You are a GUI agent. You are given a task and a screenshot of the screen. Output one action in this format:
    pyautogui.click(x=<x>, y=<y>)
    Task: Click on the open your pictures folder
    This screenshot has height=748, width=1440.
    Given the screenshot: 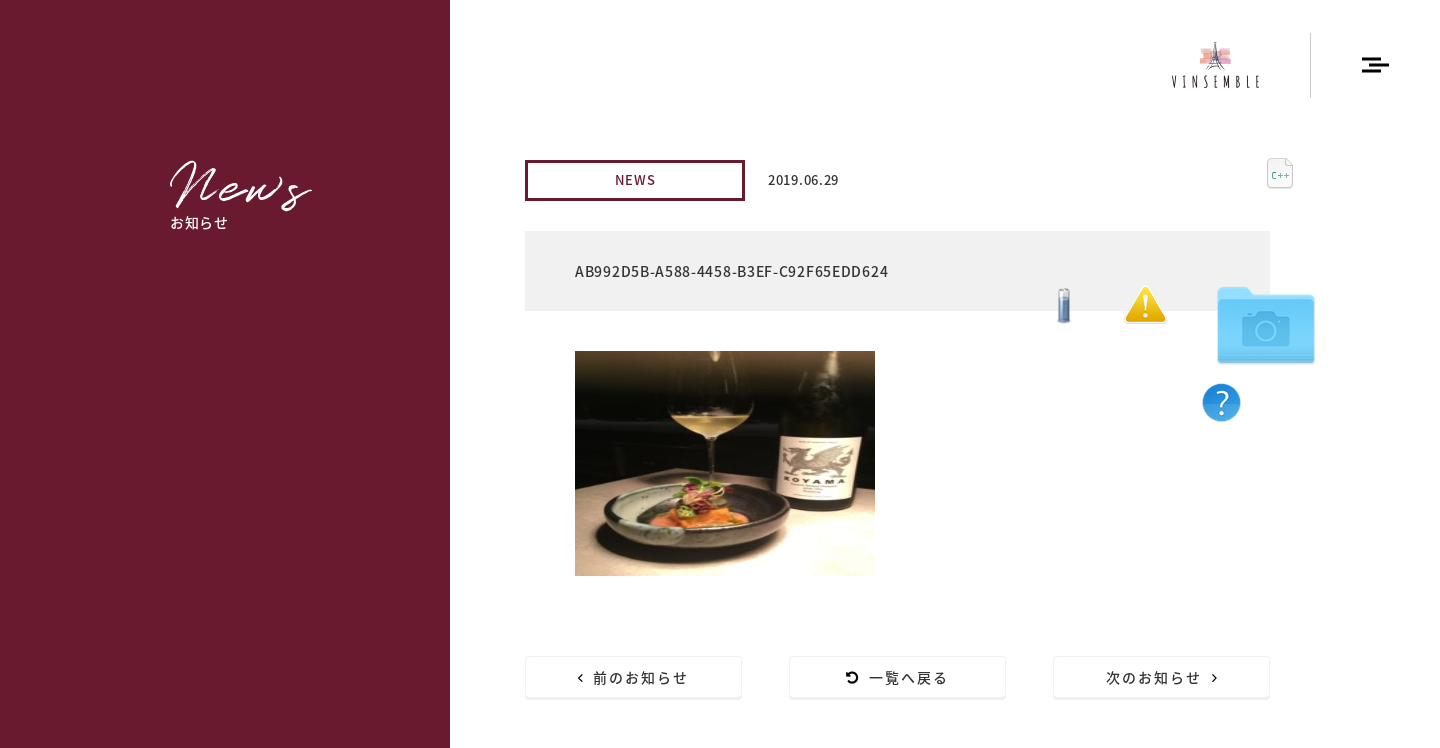 What is the action you would take?
    pyautogui.click(x=1266, y=325)
    